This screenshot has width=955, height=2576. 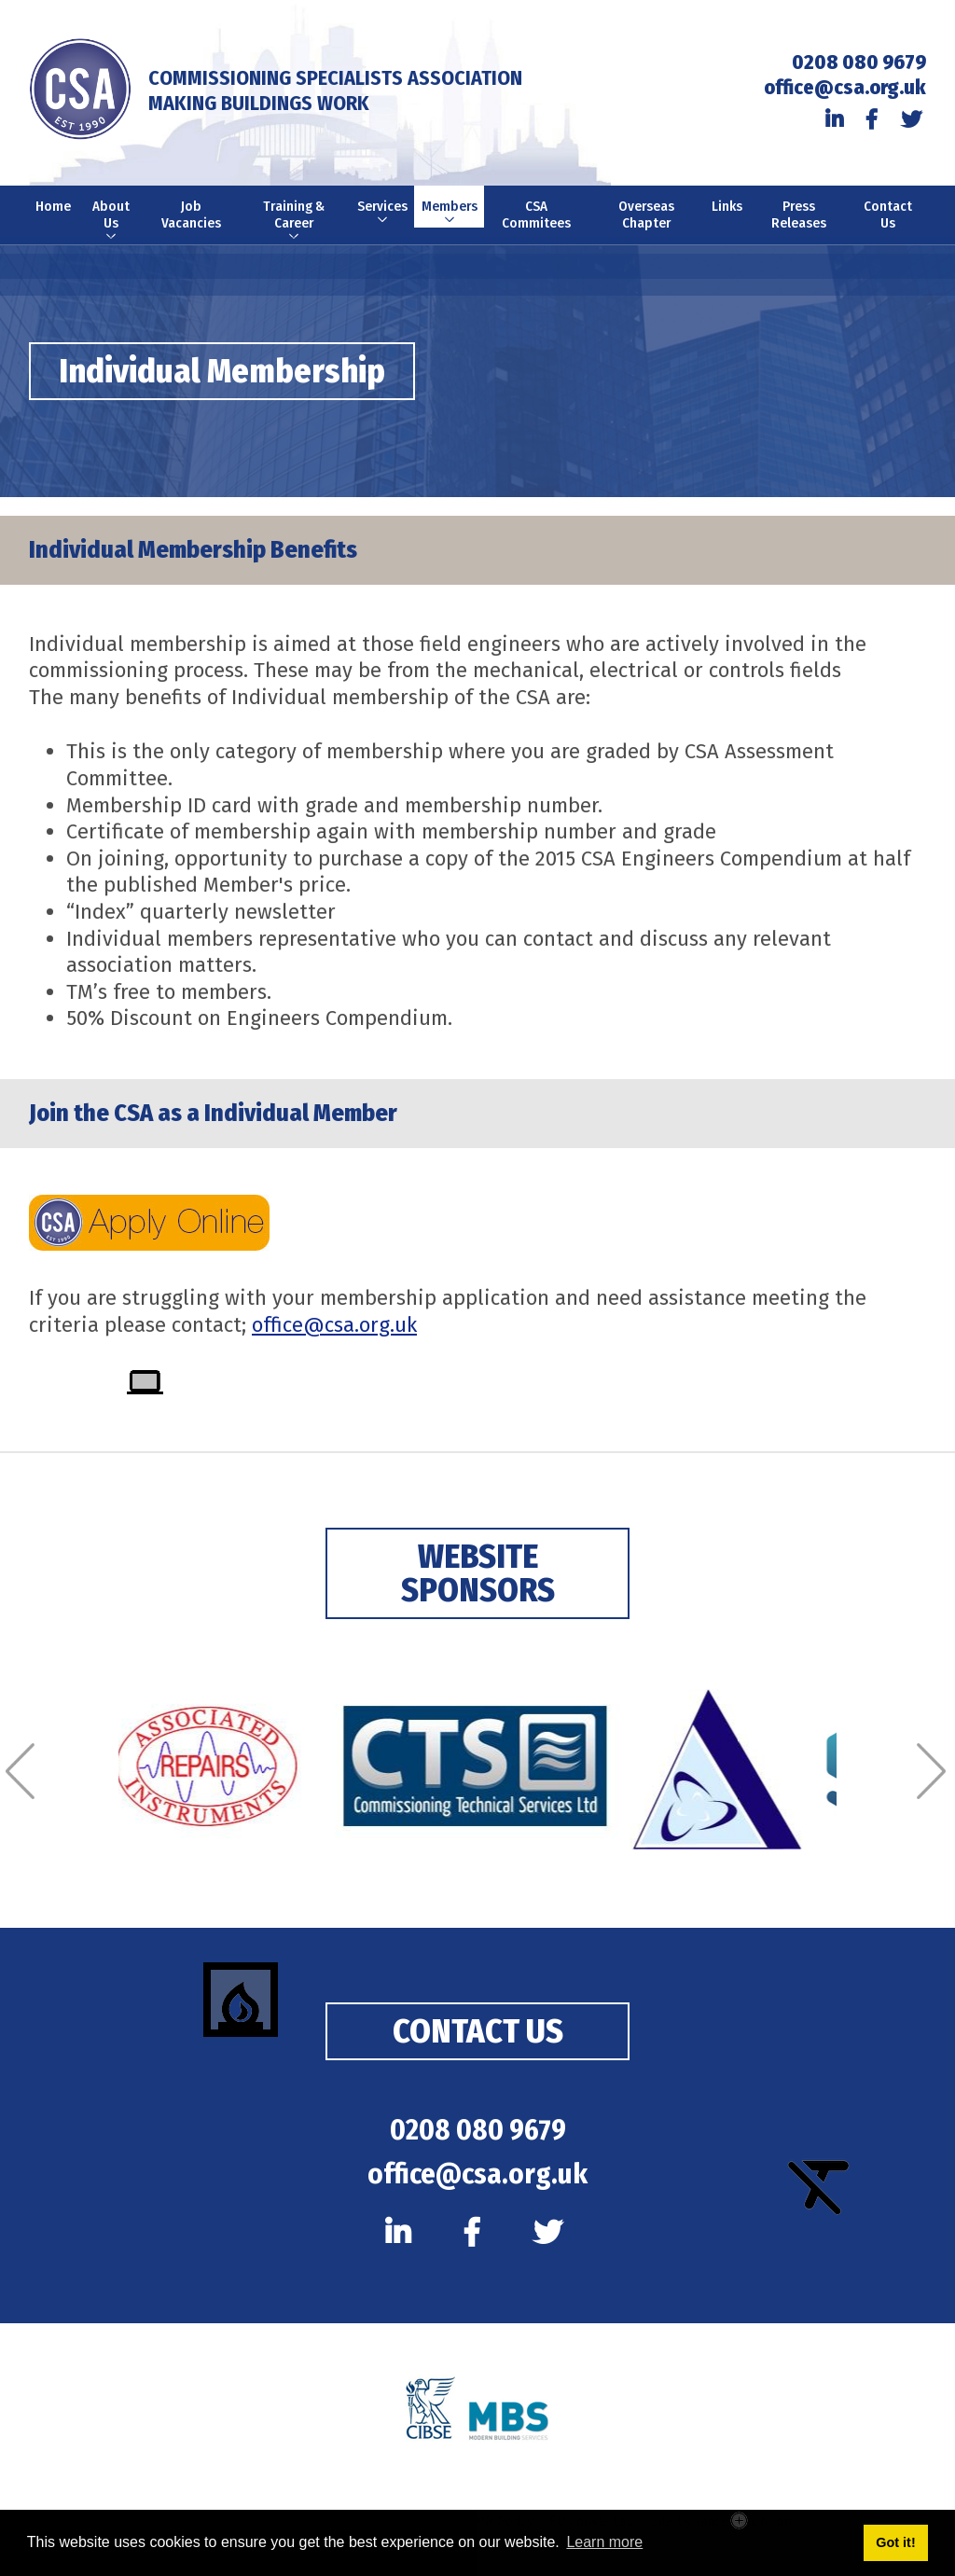 I want to click on clear text formatting, so click(x=821, y=2184).